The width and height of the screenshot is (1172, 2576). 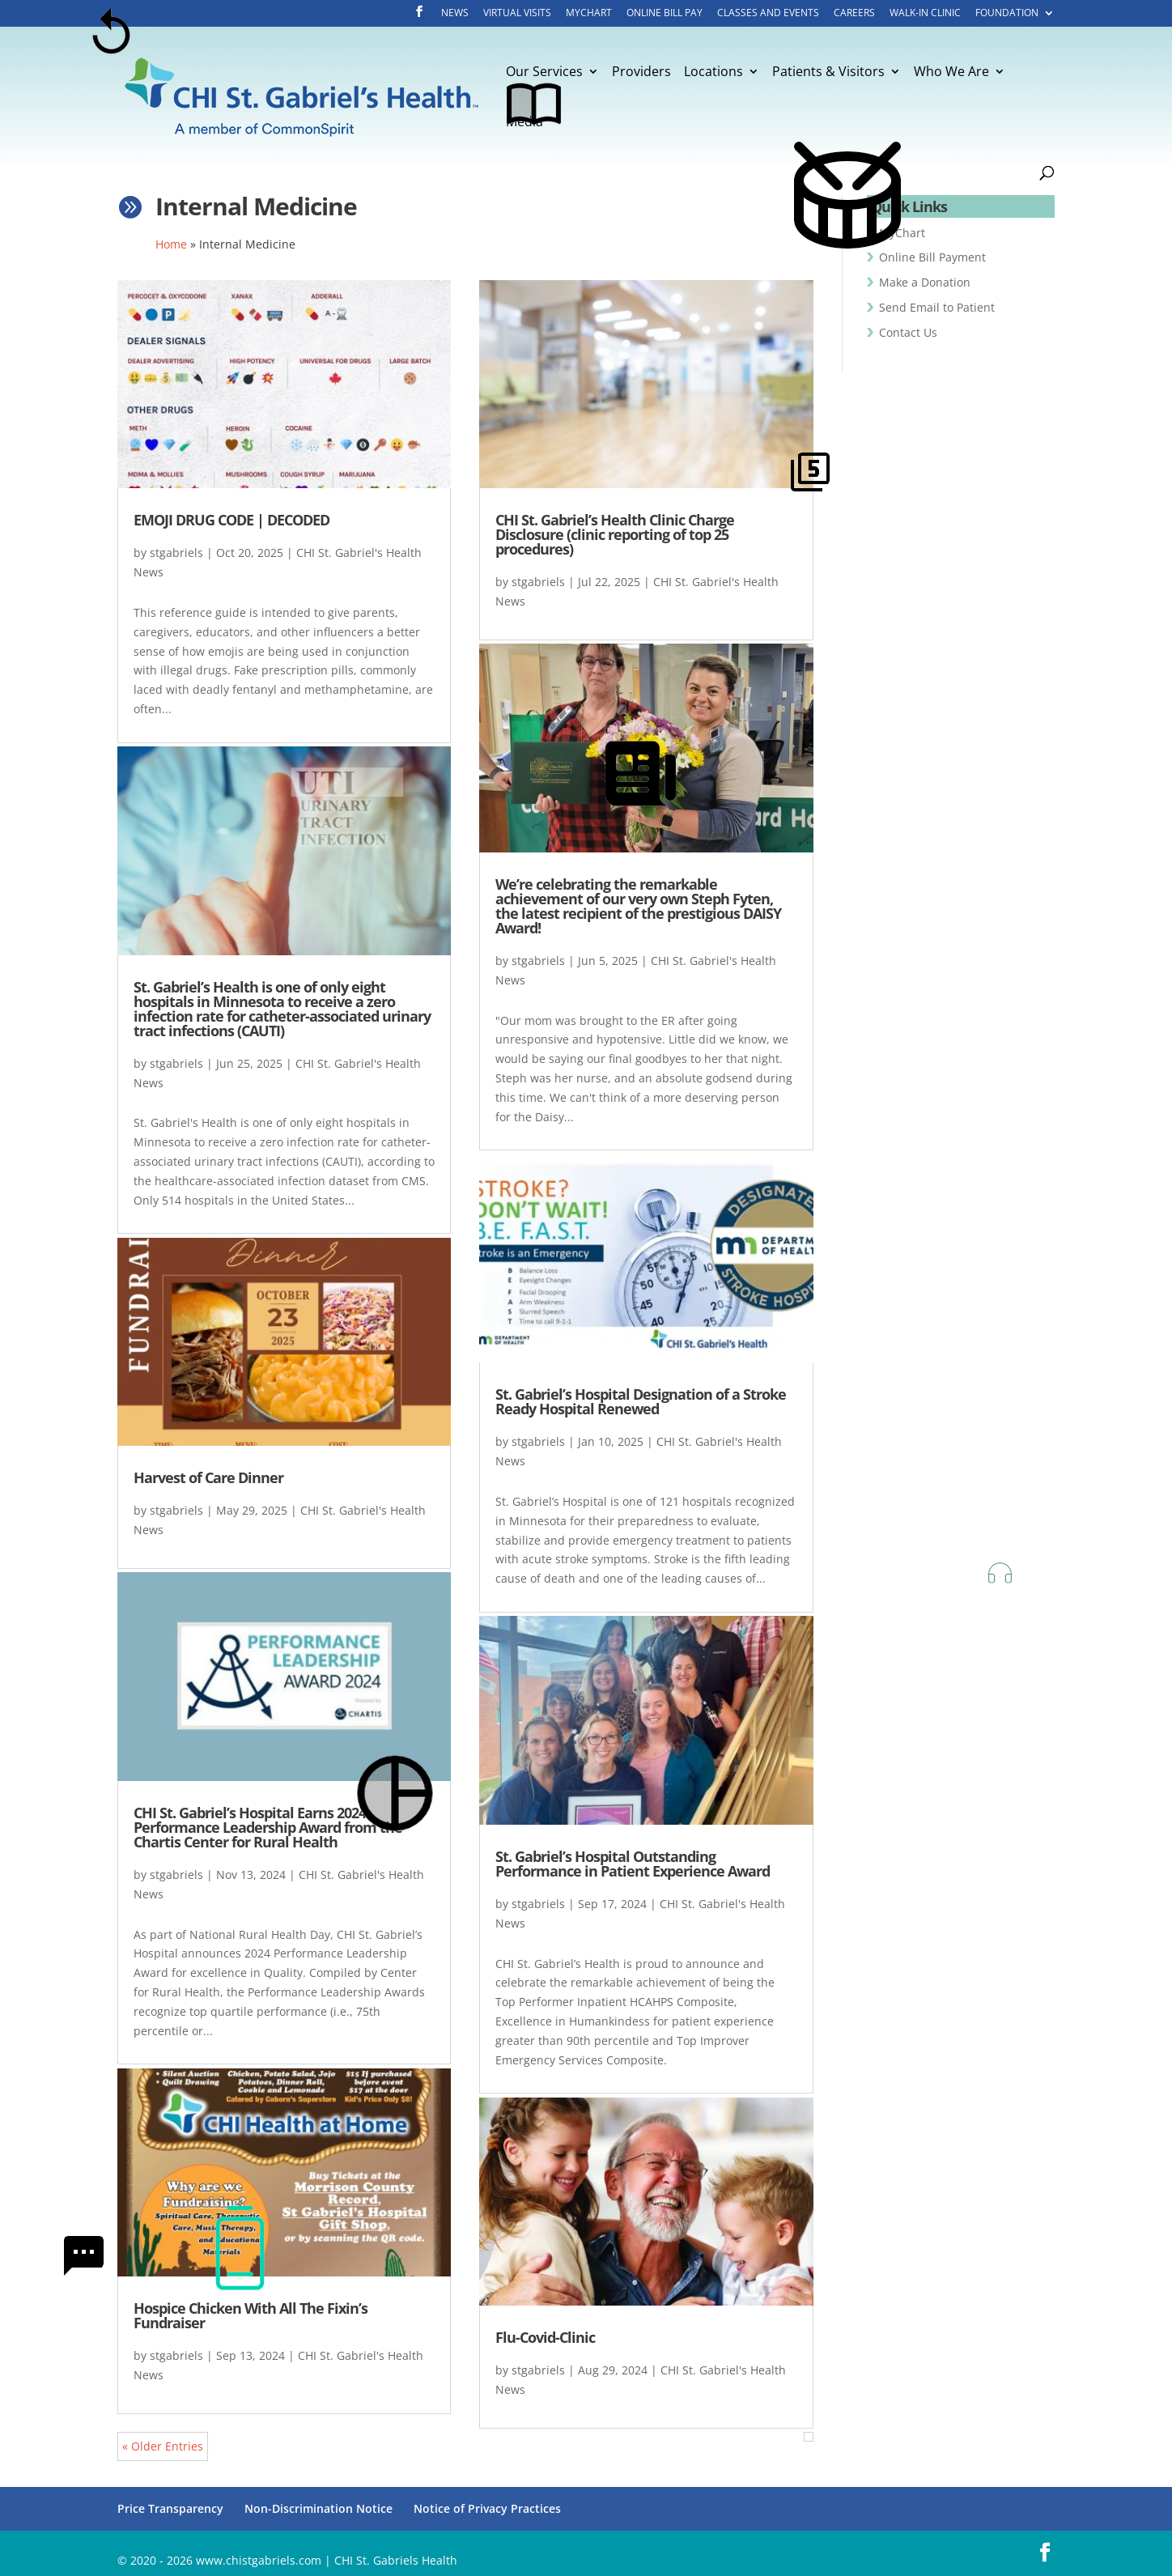 What do you see at coordinates (240, 2249) in the screenshot?
I see `indicates low battery status` at bounding box center [240, 2249].